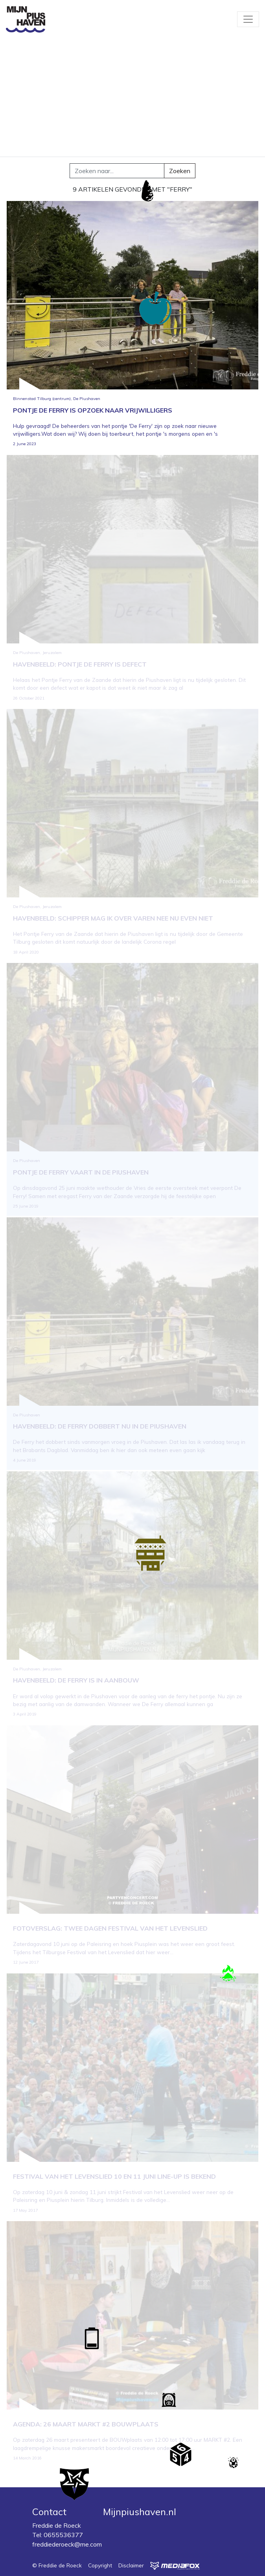  I want to click on roll the dice or take a random action, so click(180, 2454).